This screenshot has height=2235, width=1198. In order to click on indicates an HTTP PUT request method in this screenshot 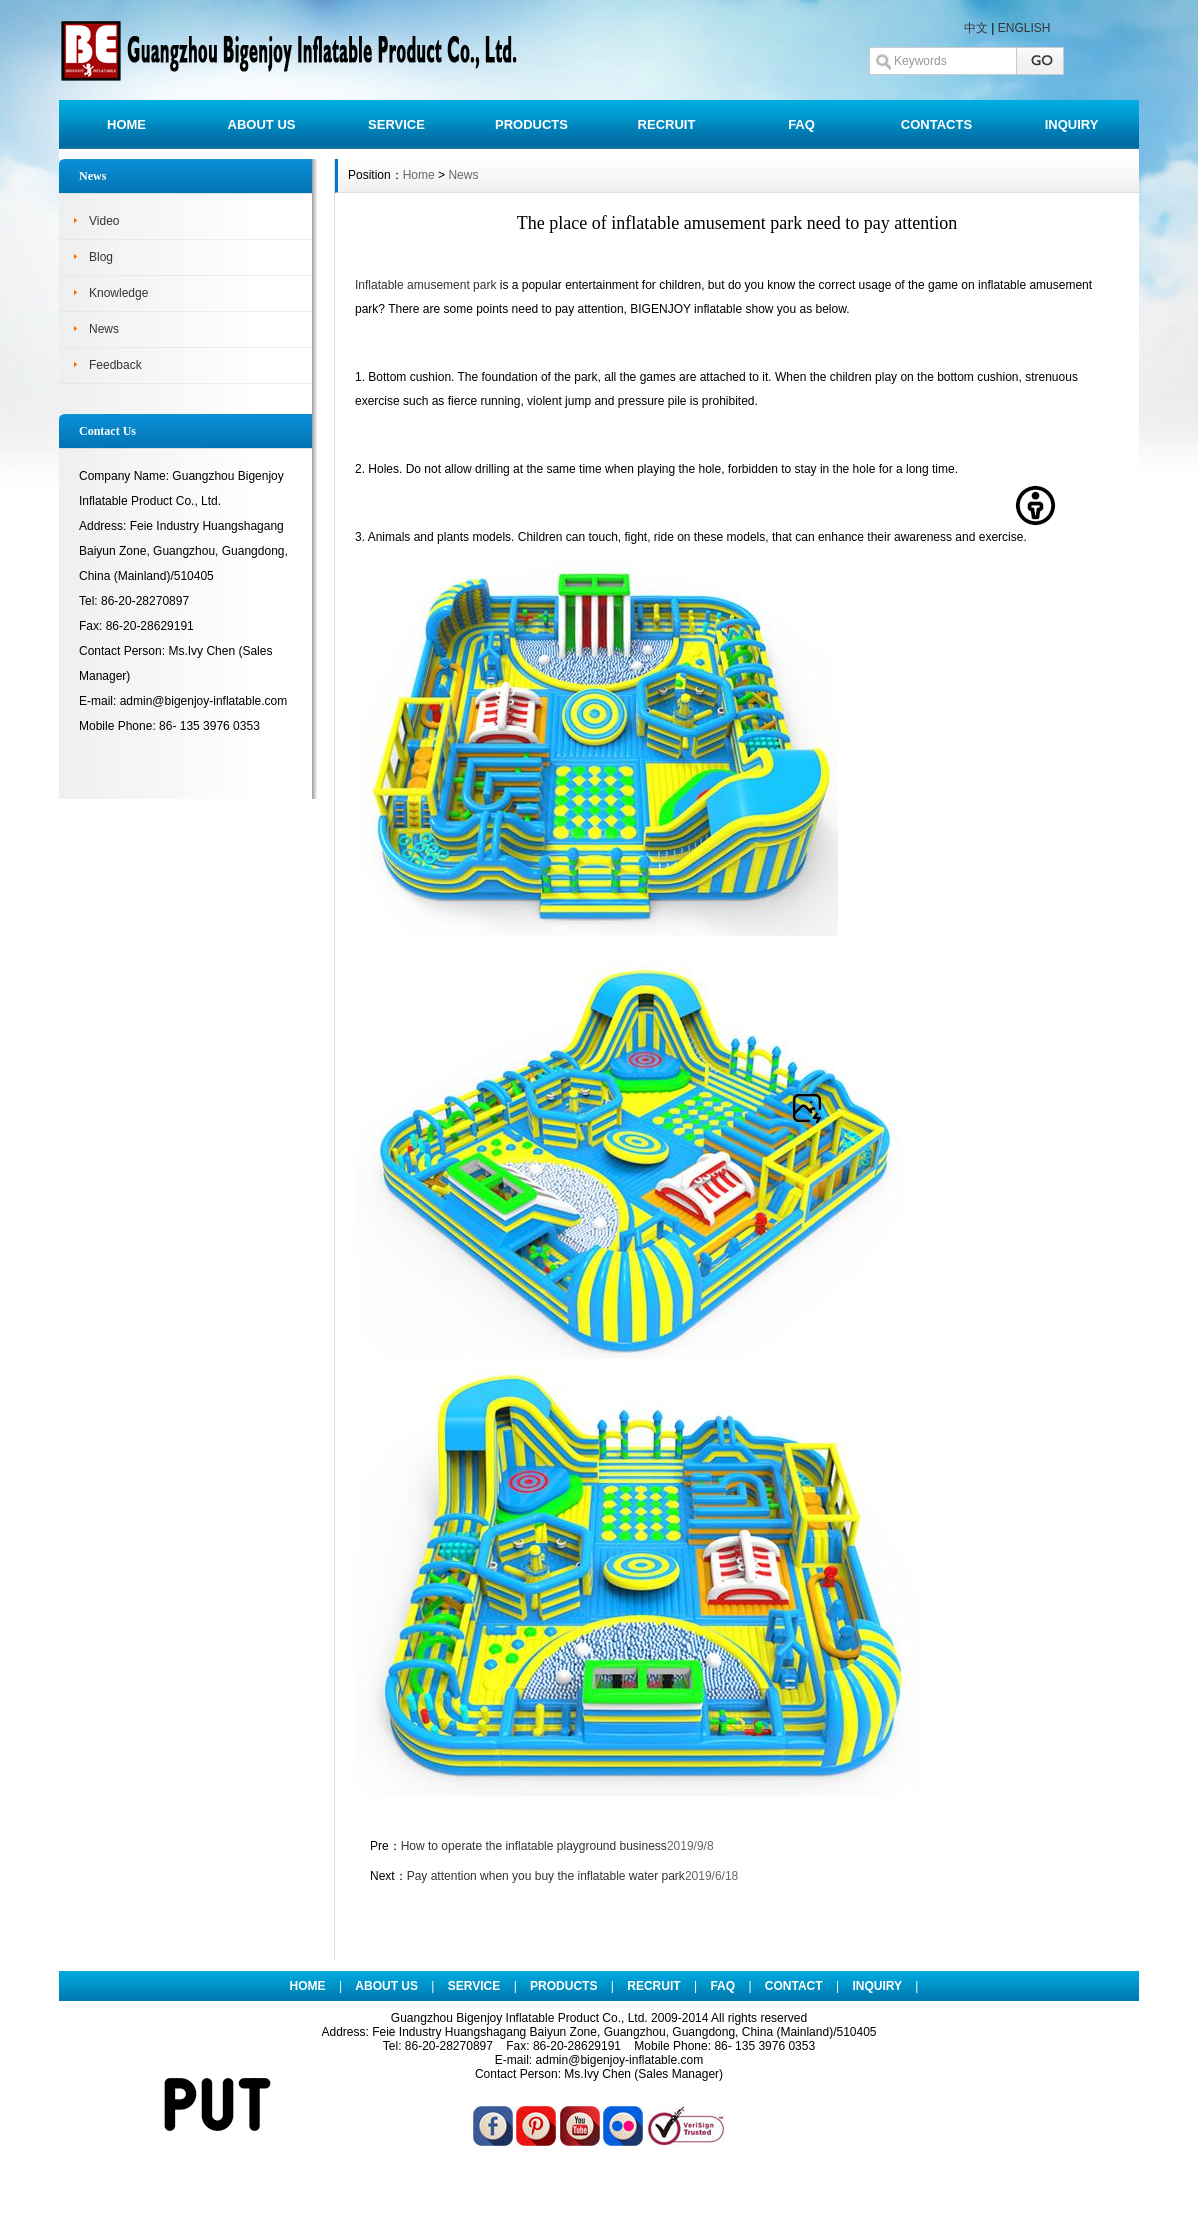, I will do `click(217, 2104)`.